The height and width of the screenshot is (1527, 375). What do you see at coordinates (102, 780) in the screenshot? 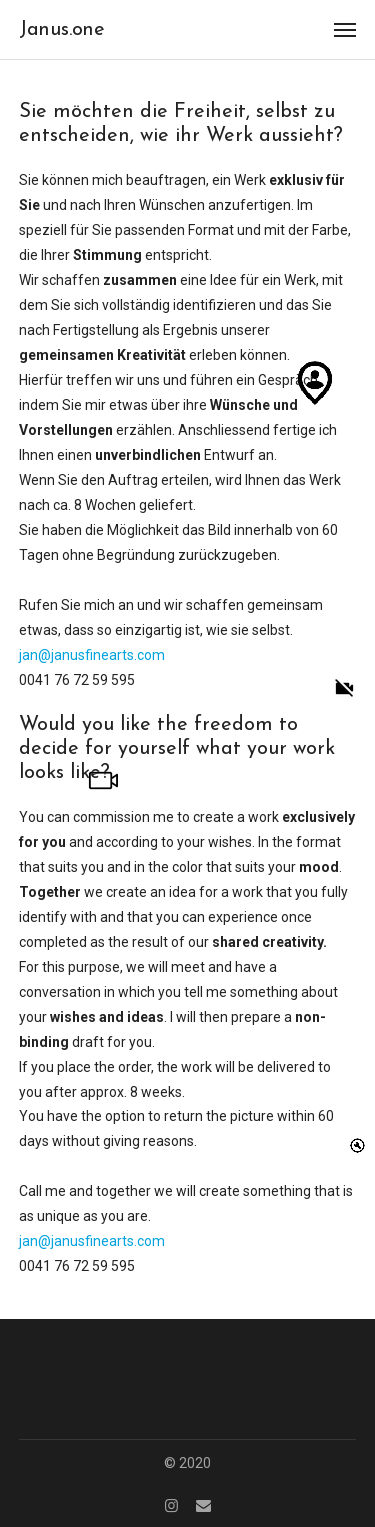
I see `start a video call` at bounding box center [102, 780].